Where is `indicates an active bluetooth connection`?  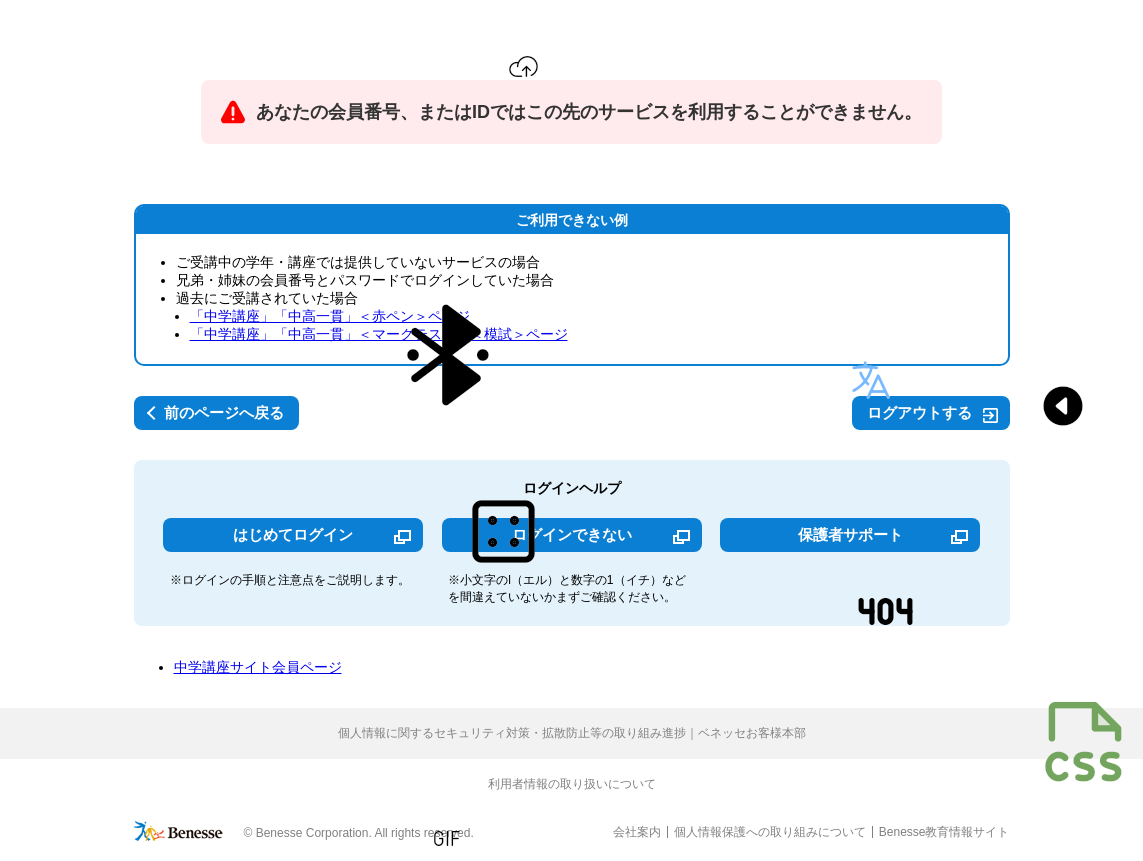 indicates an active bluetooth connection is located at coordinates (446, 355).